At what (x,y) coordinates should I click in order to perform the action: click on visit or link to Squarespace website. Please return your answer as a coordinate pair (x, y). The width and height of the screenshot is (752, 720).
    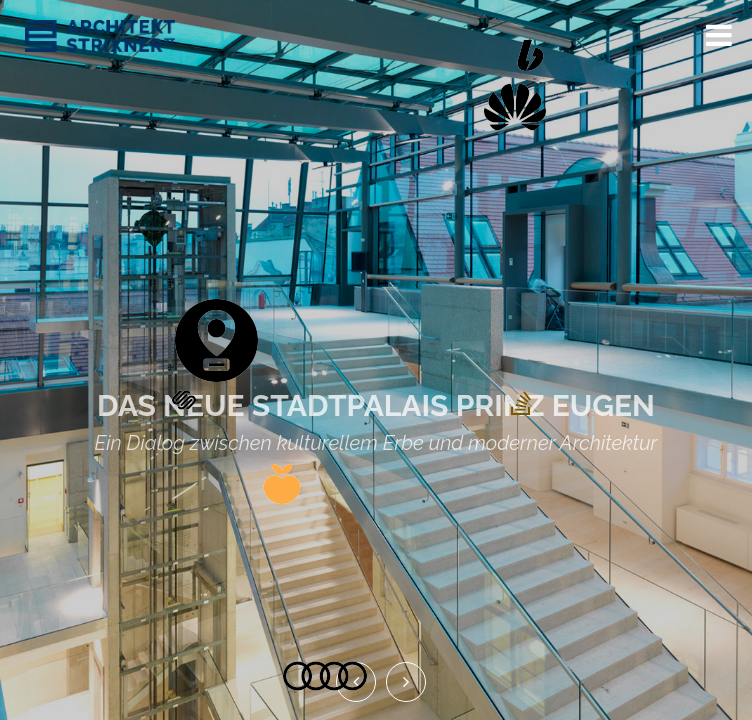
    Looking at the image, I should click on (184, 400).